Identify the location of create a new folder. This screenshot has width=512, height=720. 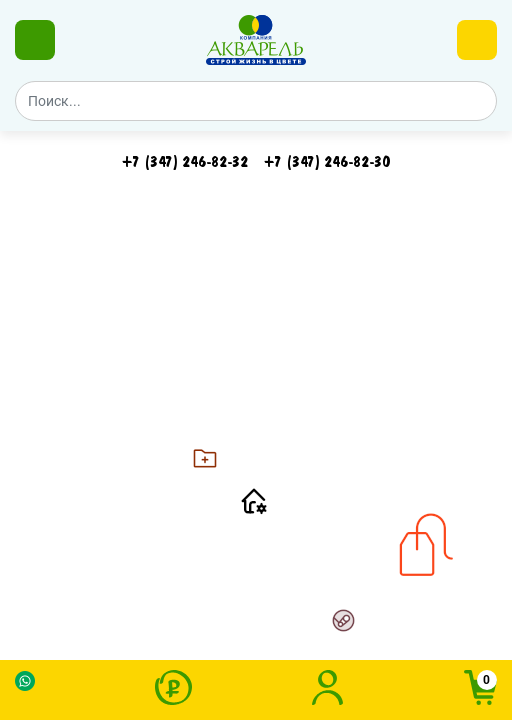
(205, 458).